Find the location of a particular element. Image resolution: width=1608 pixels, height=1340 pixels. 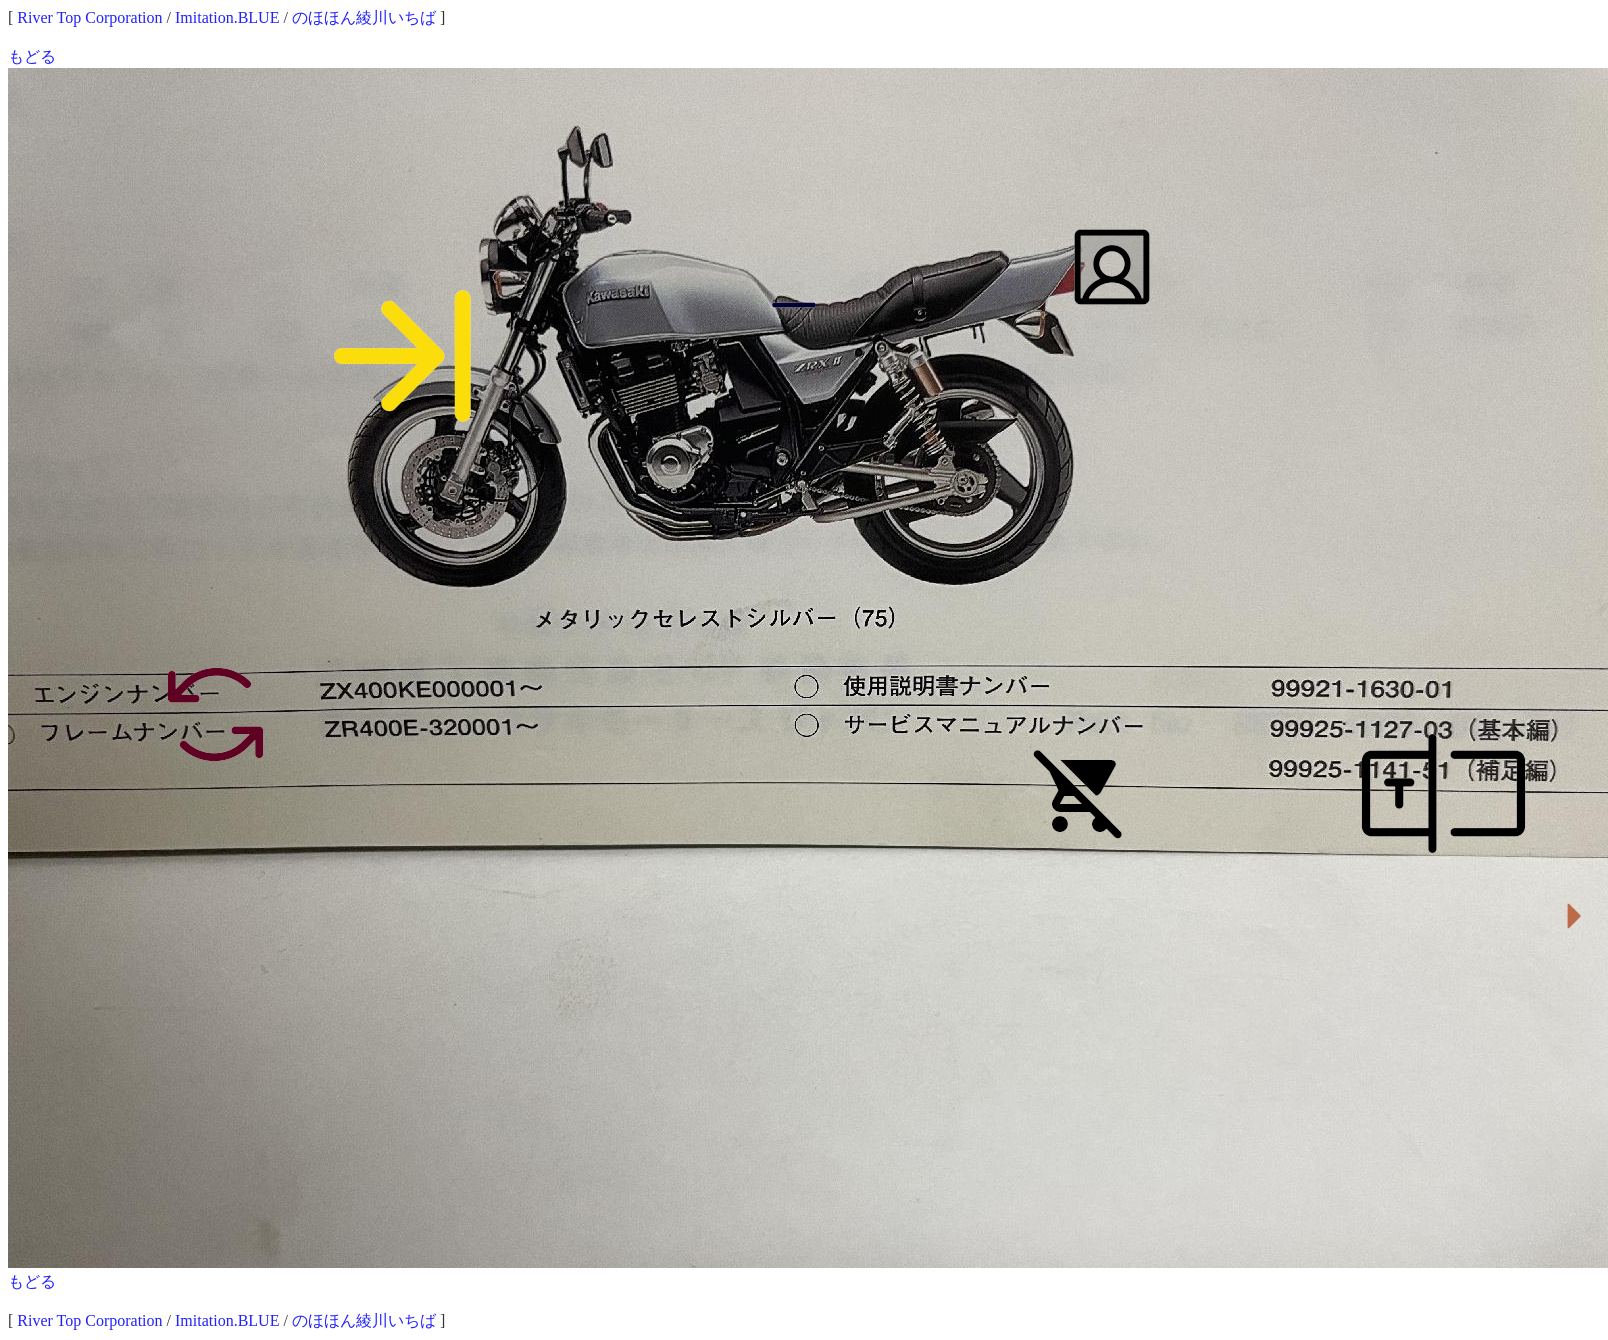

remove item from shopping cart is located at coordinates (1080, 792).